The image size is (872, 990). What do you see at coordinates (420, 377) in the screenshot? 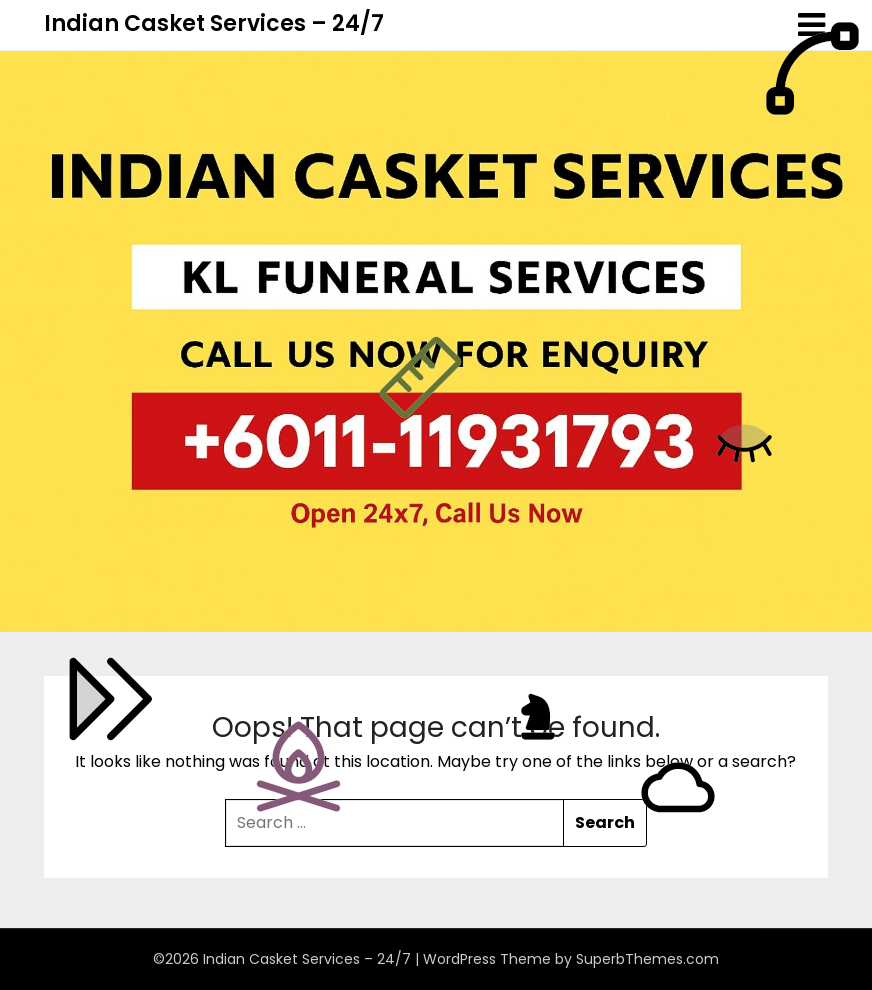
I see `access measurement tools` at bounding box center [420, 377].